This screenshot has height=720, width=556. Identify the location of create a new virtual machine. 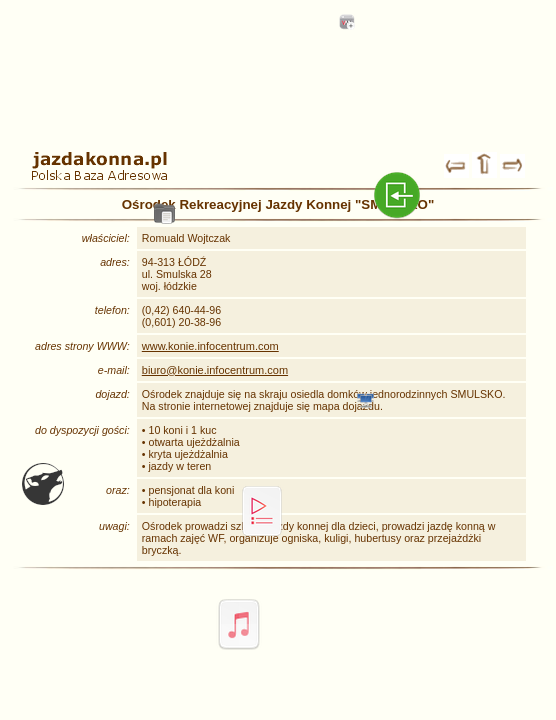
(347, 22).